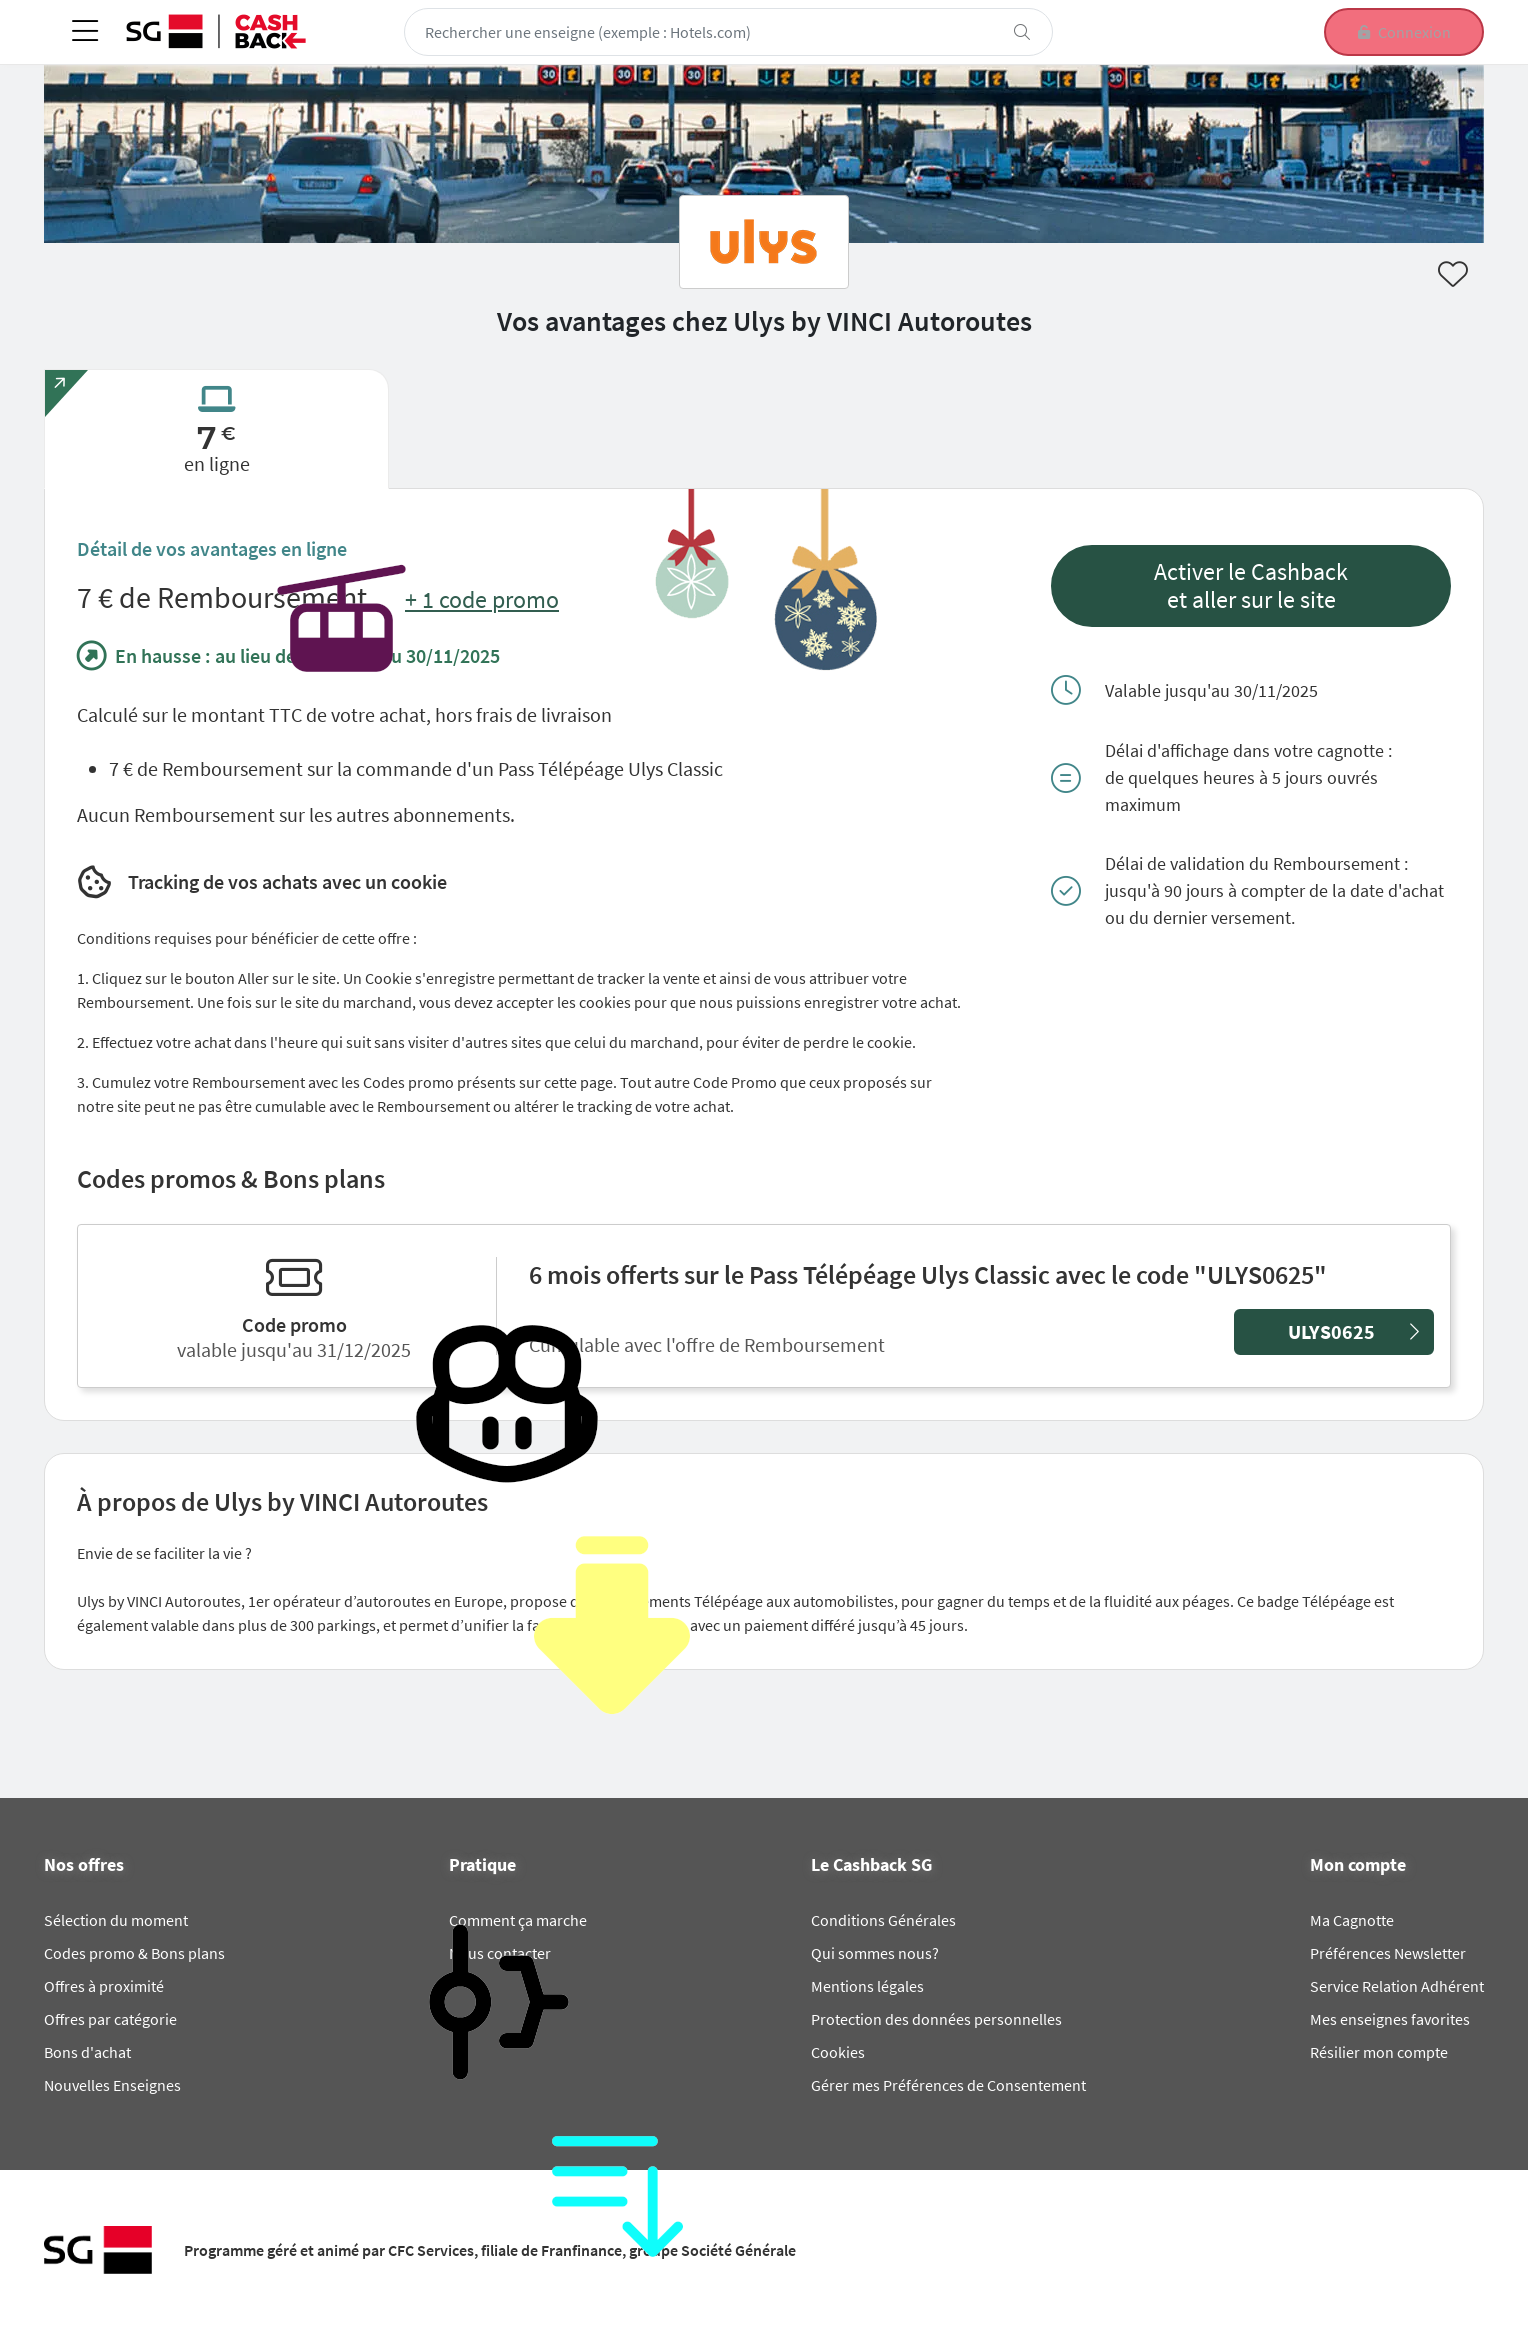  I want to click on access cable car or gondola transit options, so click(341, 620).